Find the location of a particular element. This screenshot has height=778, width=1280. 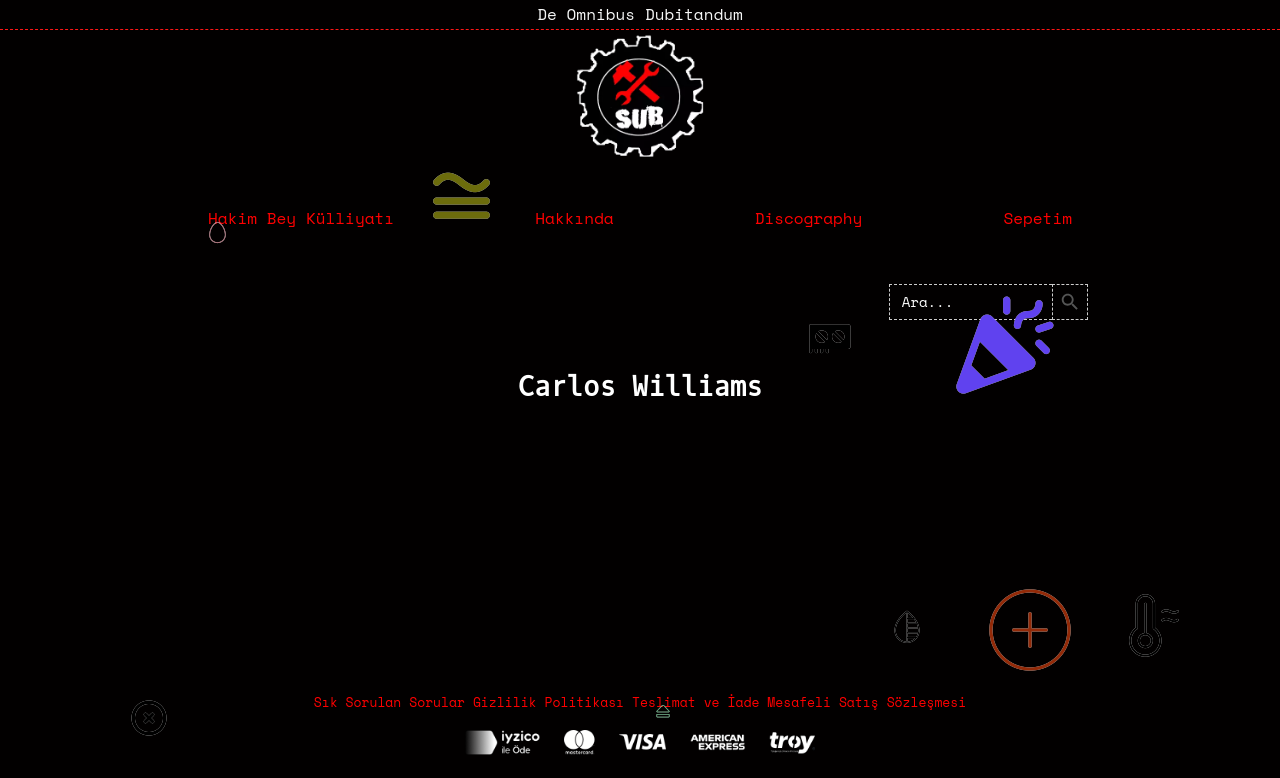

close or dismiss a dialog is located at coordinates (149, 718).